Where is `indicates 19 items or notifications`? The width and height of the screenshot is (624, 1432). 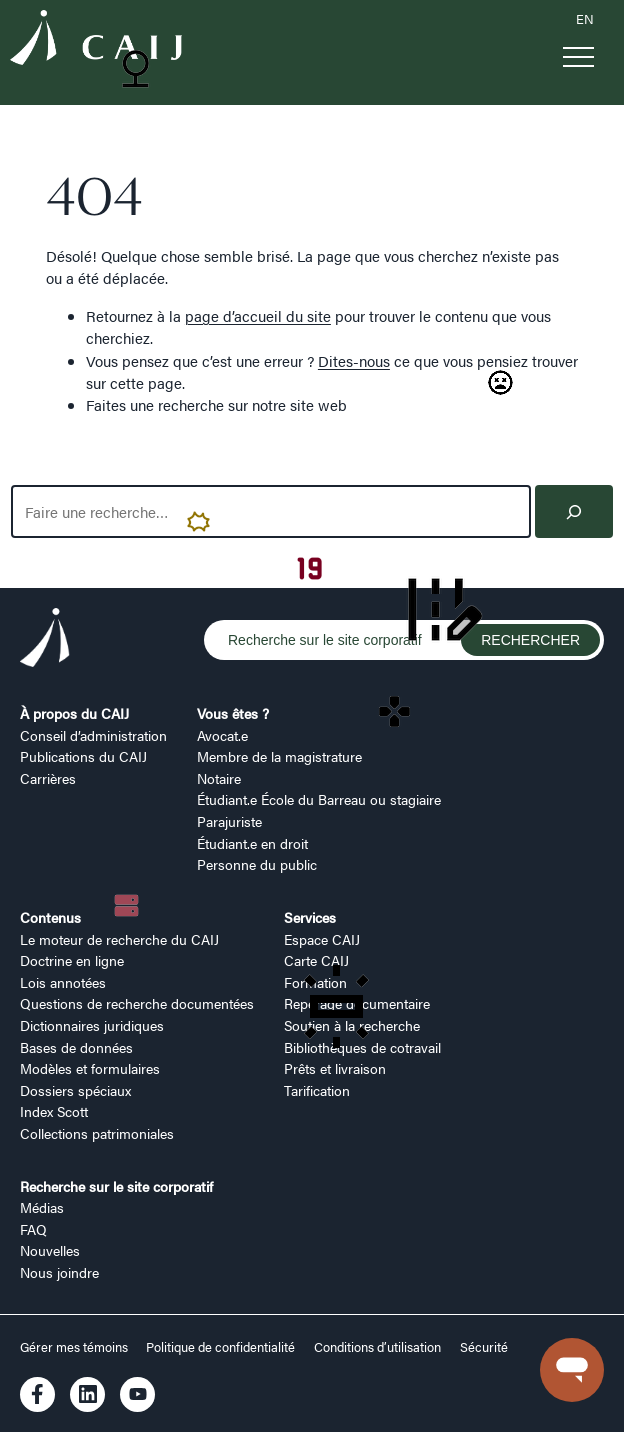 indicates 19 items or notifications is located at coordinates (308, 568).